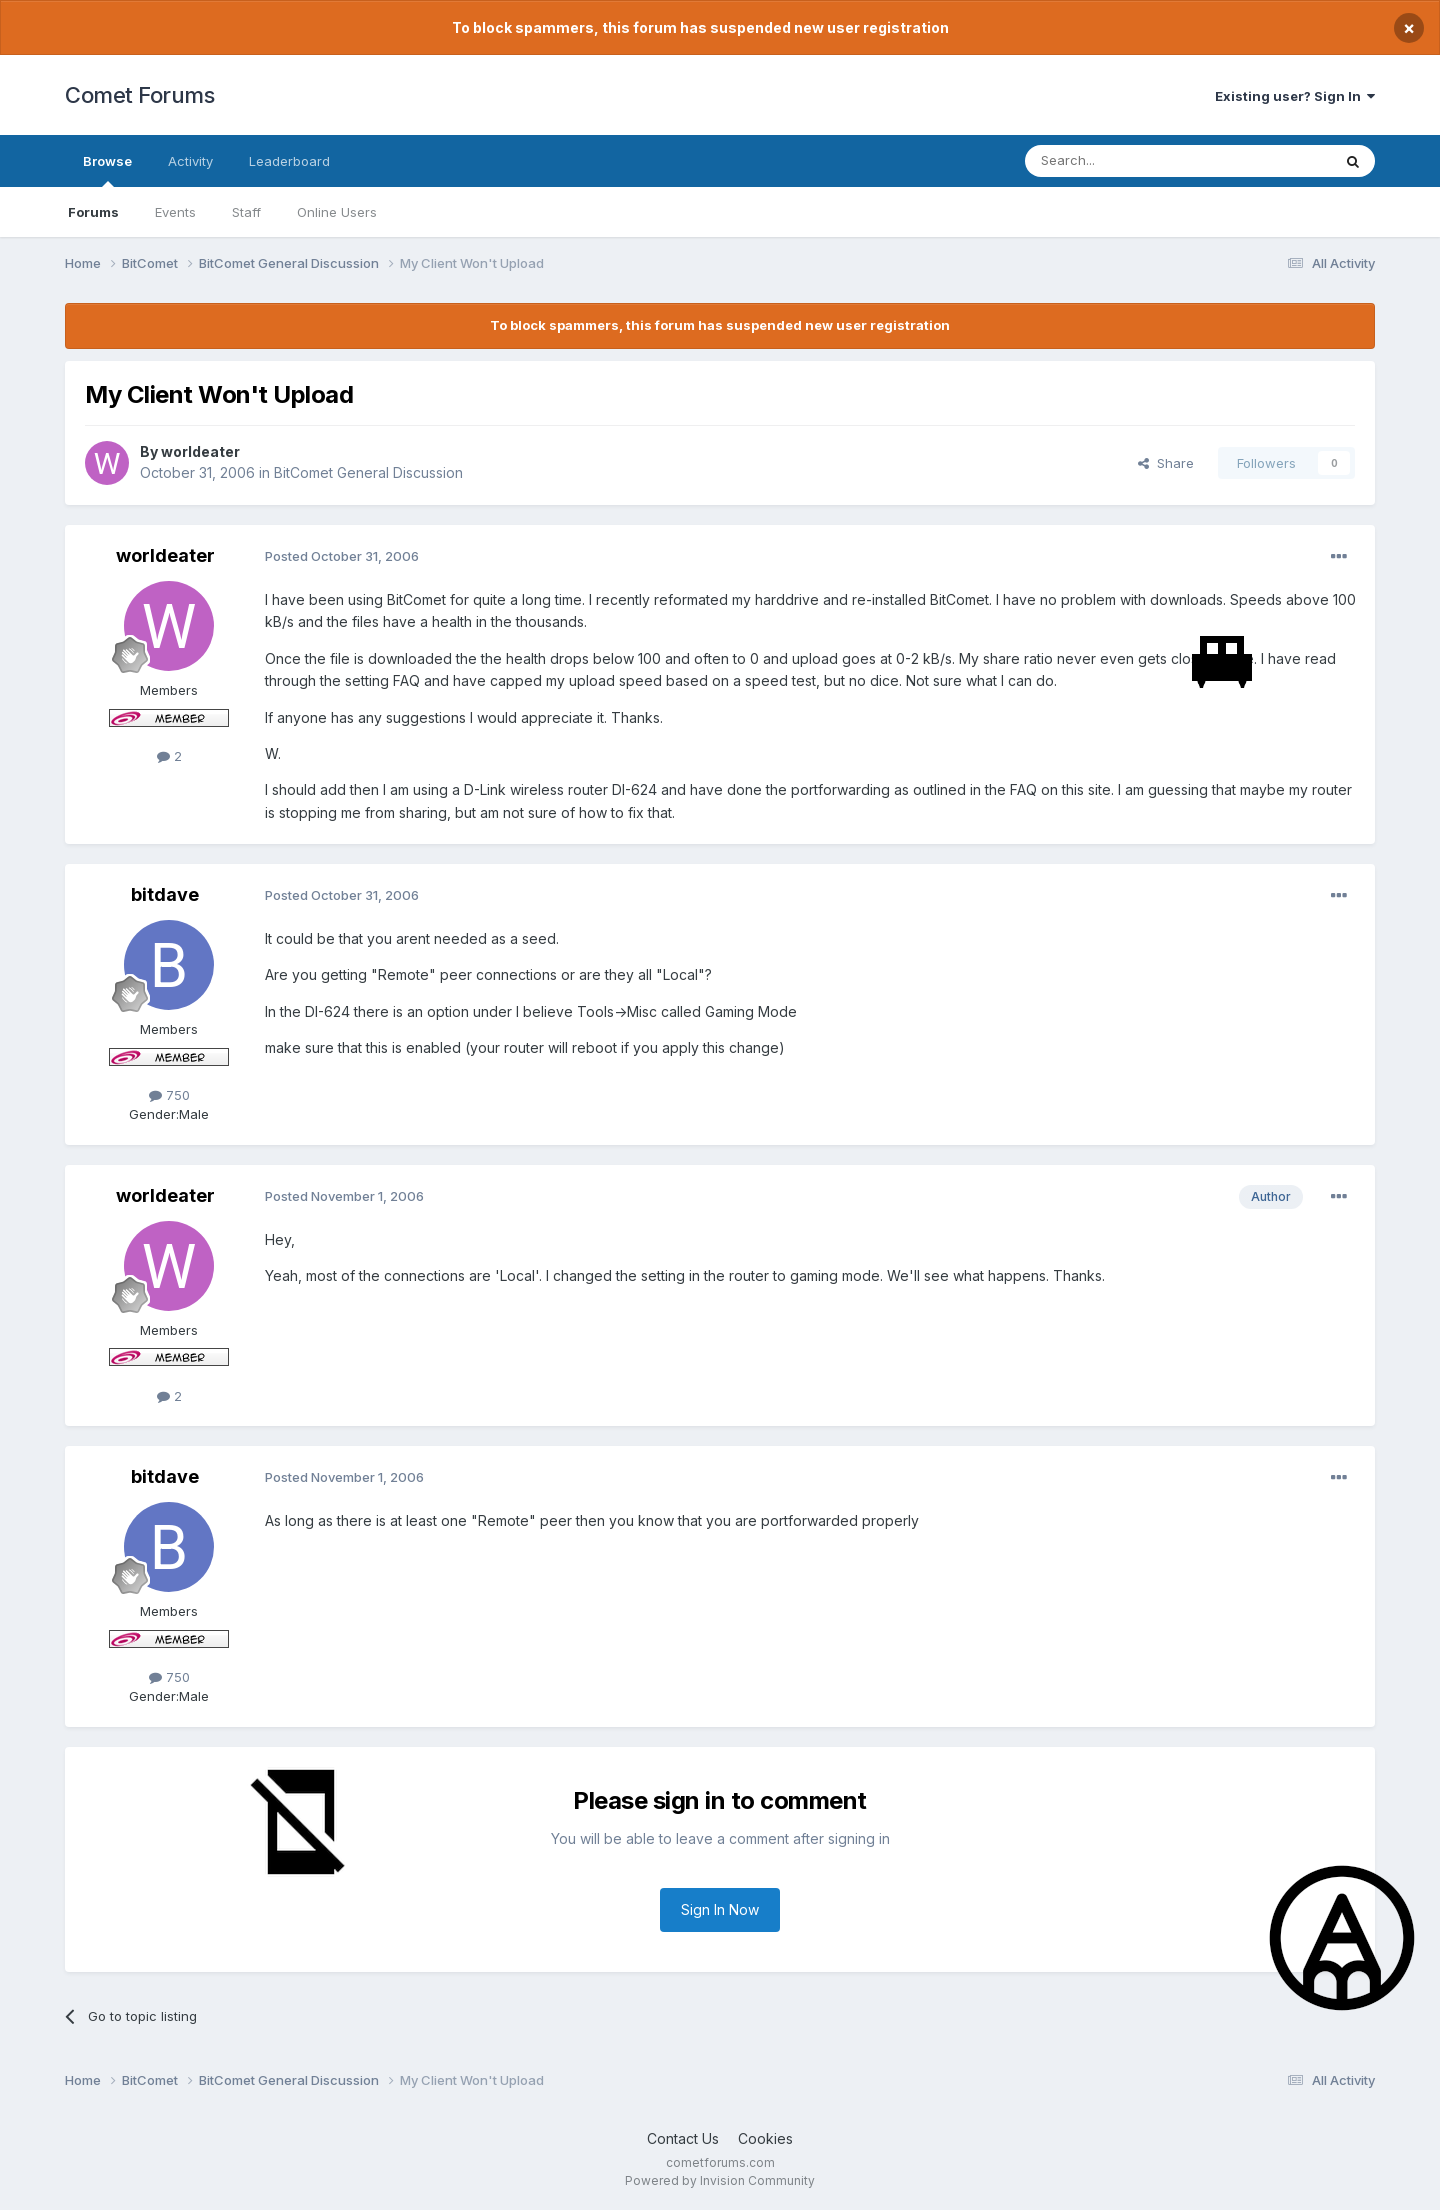 The height and width of the screenshot is (2210, 1440). I want to click on no cell phone signal available, so click(301, 1822).